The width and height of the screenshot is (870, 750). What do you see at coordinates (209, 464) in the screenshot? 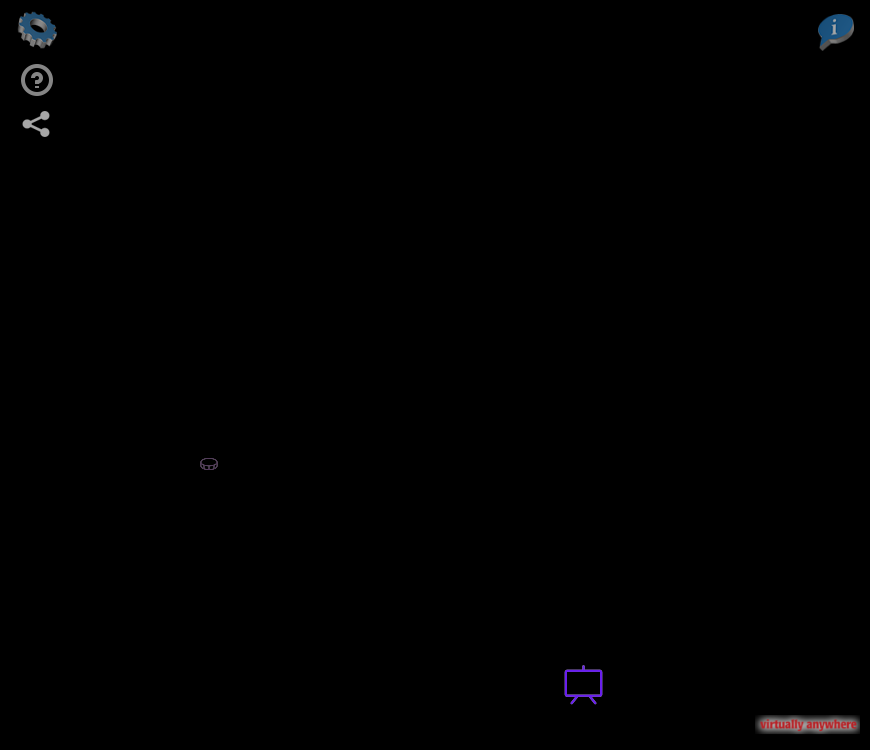
I see `view your coin balance or currency` at bounding box center [209, 464].